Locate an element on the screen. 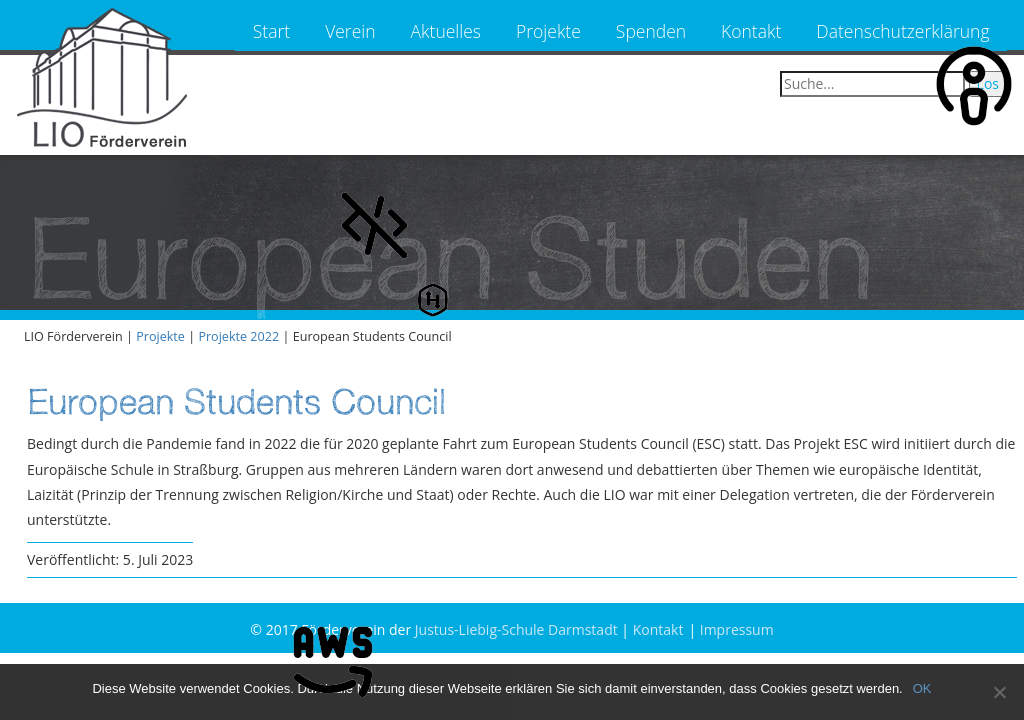  access Amazon Web Services console is located at coordinates (333, 658).